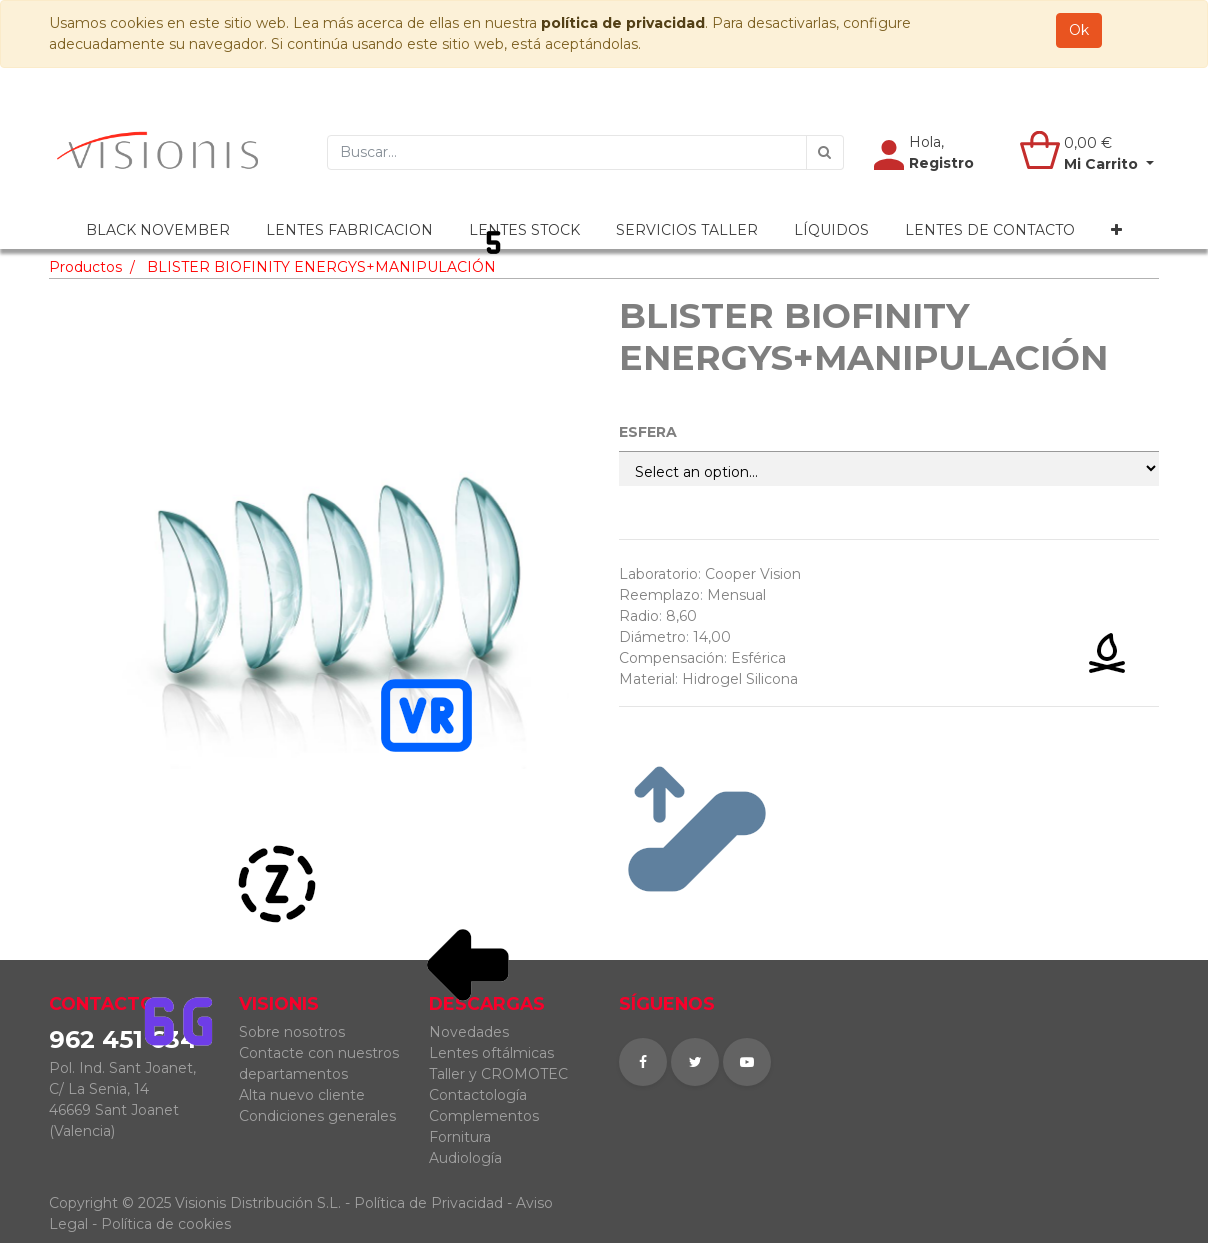 This screenshot has width=1208, height=1243. Describe the element at coordinates (493, 242) in the screenshot. I see `indicates step 5 in a multi-step process` at that location.